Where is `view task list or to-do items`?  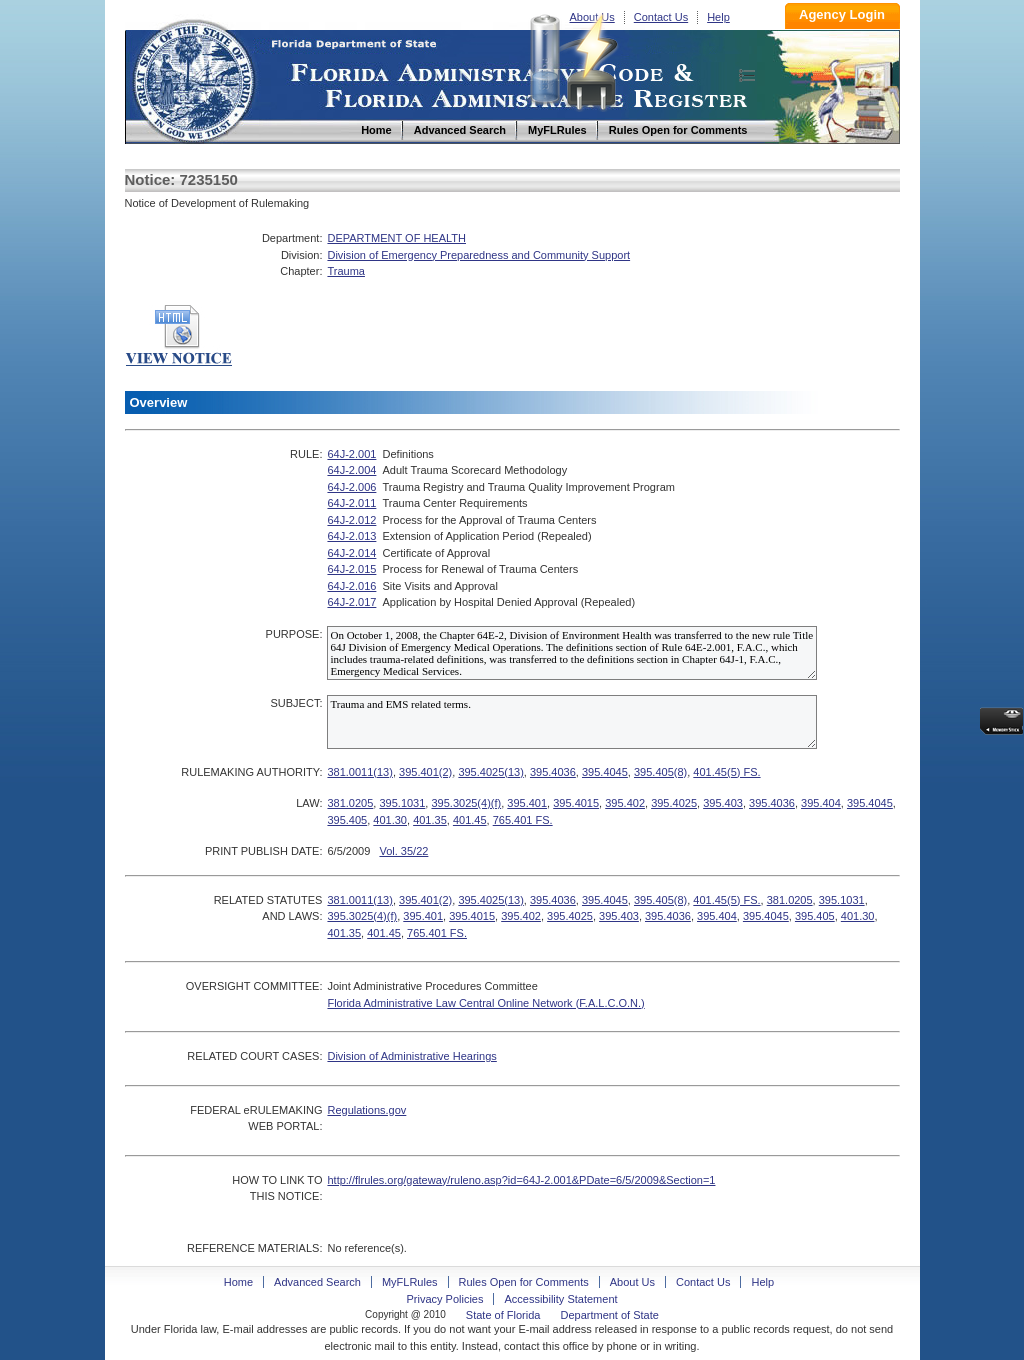 view task list or to-do items is located at coordinates (747, 75).